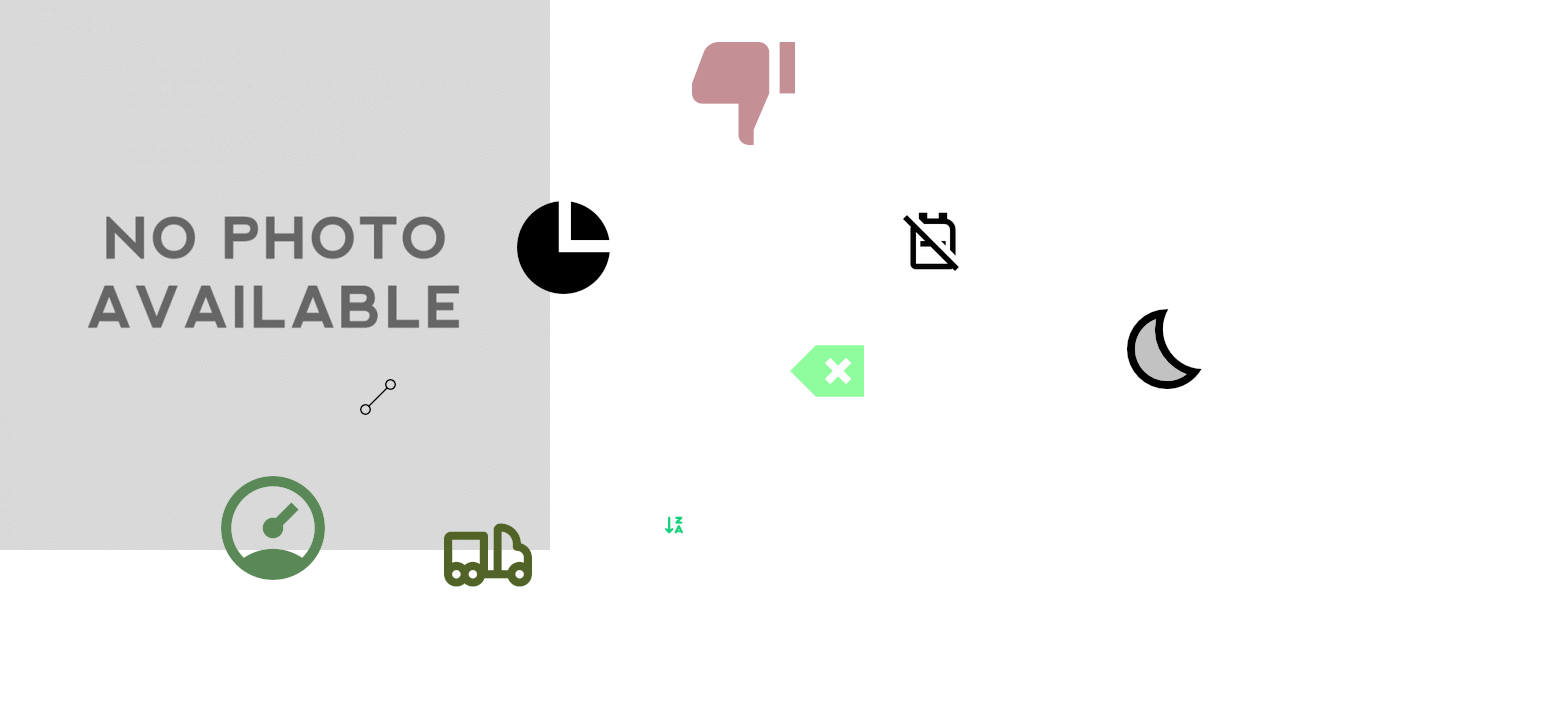  What do you see at coordinates (378, 397) in the screenshot?
I see `draw a line segment between two points` at bounding box center [378, 397].